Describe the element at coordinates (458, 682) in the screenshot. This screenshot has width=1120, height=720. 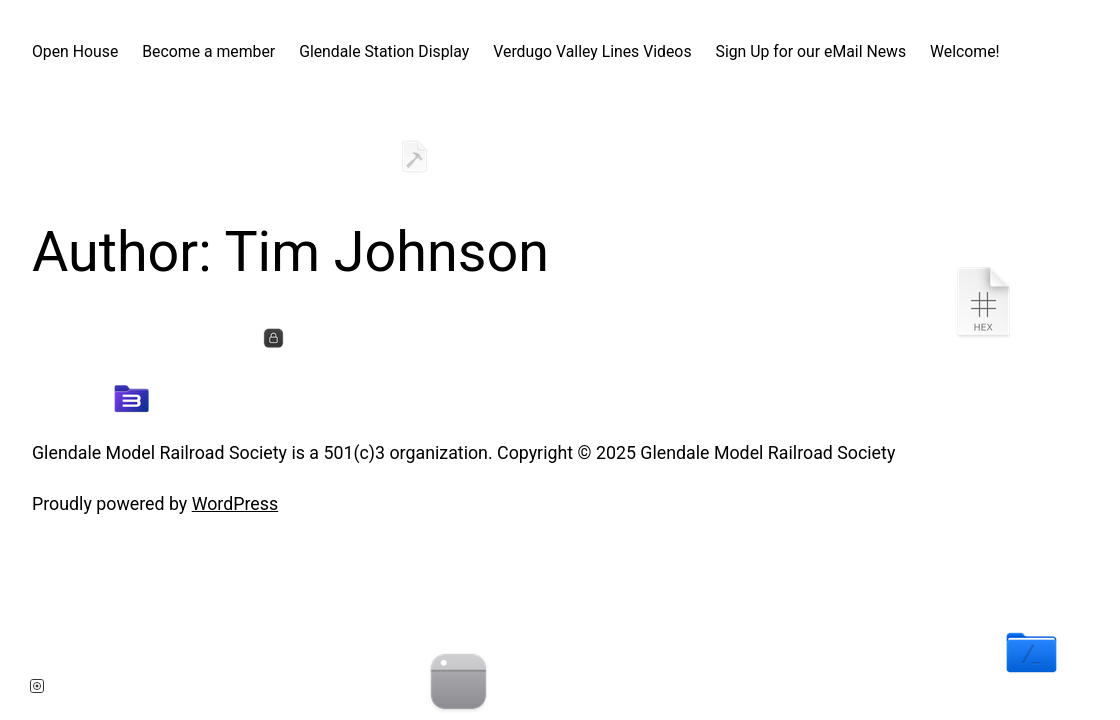
I see `access window management settings` at that location.